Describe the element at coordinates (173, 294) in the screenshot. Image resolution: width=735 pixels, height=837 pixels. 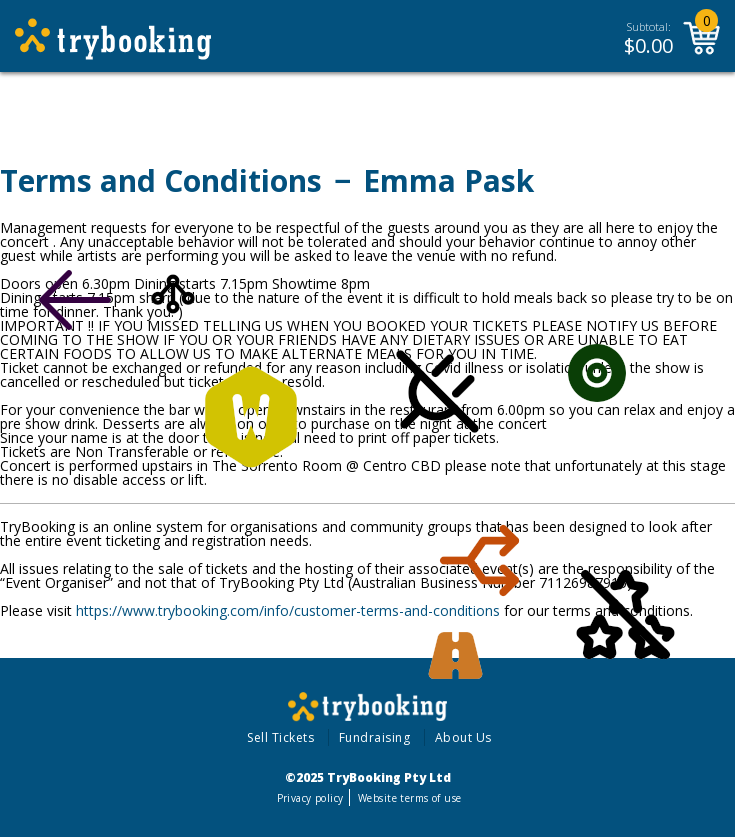
I see `view hierarchical data structure` at that location.